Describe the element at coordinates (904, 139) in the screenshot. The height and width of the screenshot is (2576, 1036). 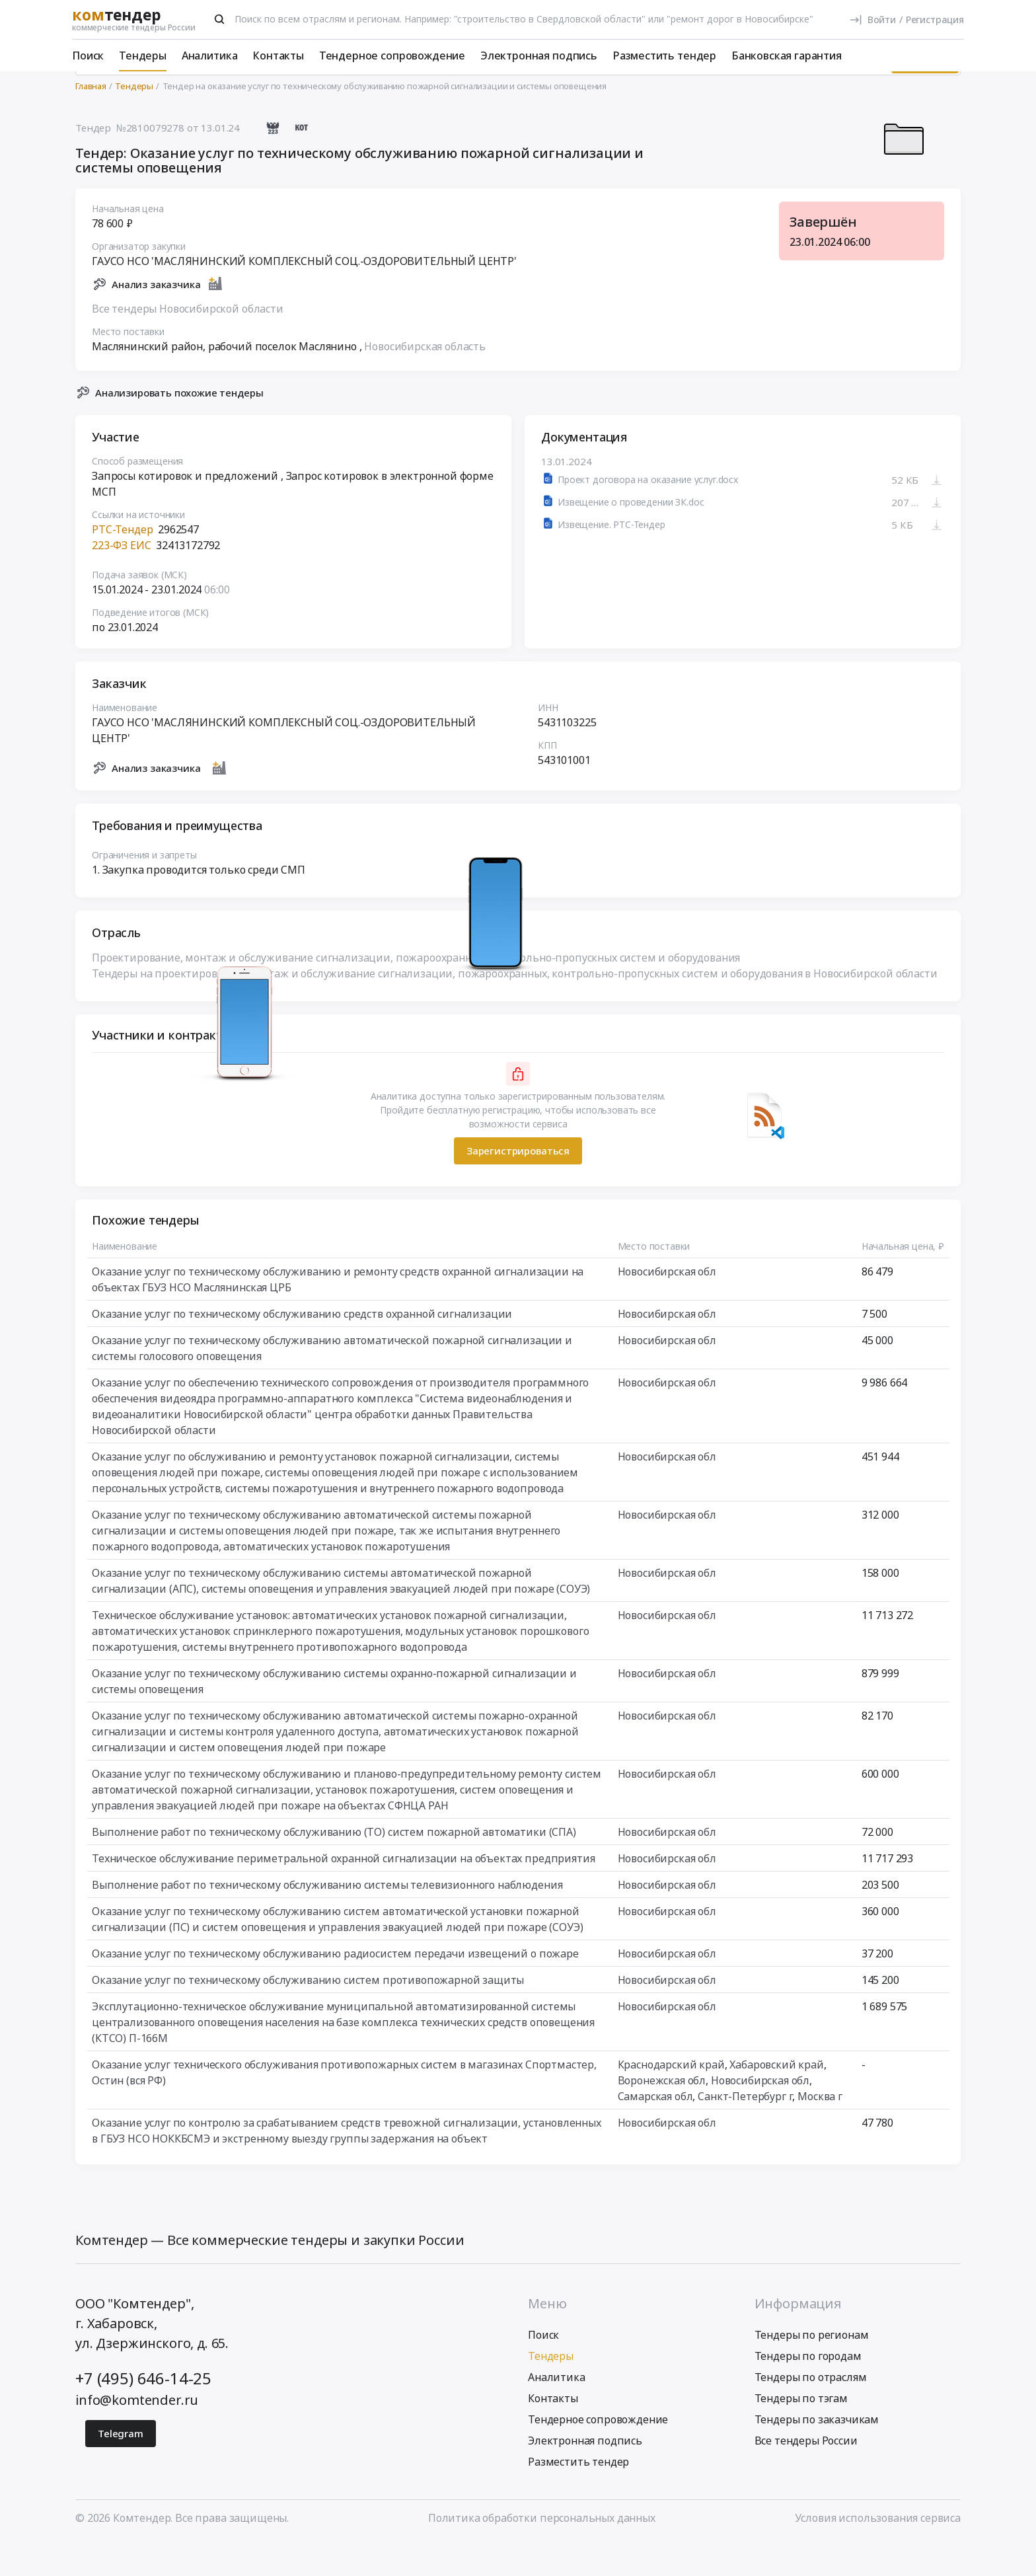
I see `access a mail folder` at that location.